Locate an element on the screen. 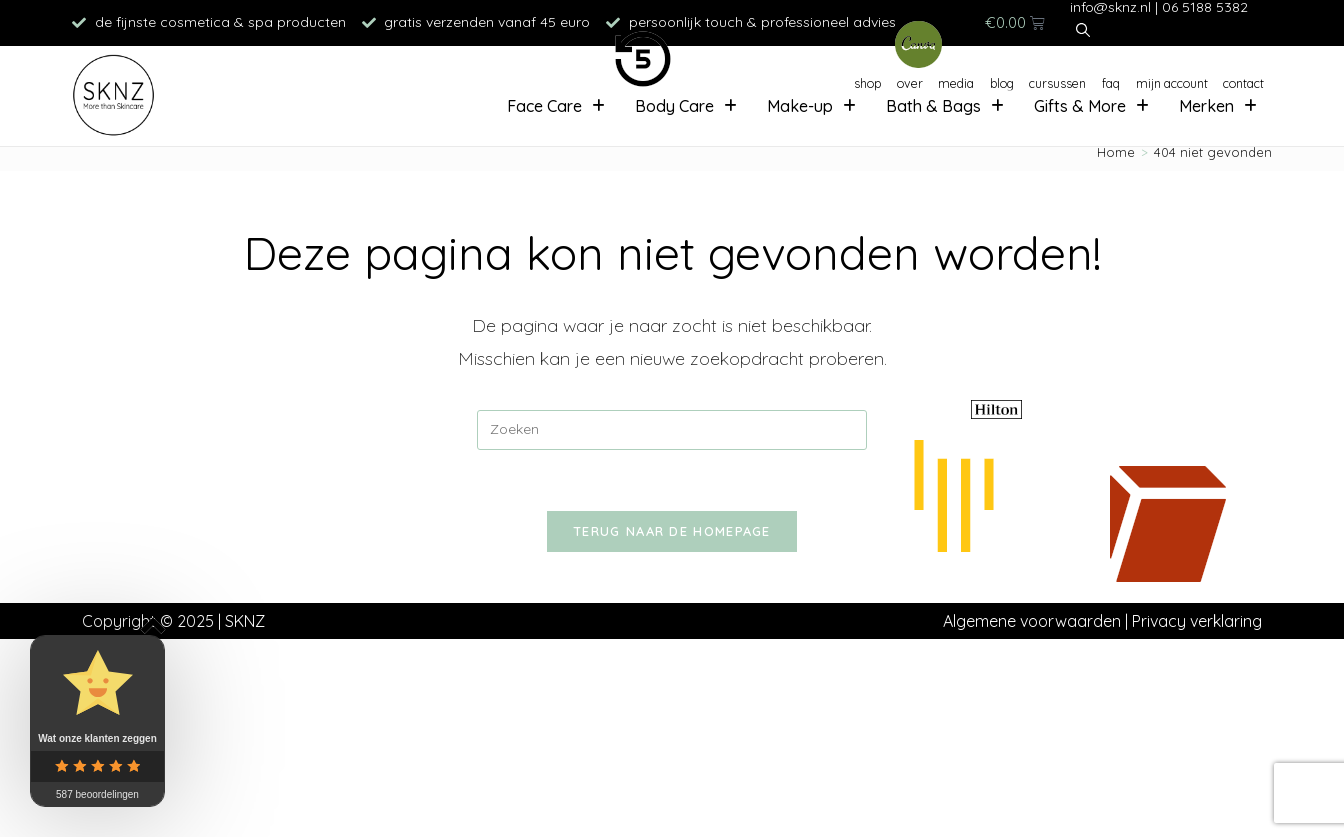 The image size is (1344, 837). expand or collapse a dropdown menu is located at coordinates (153, 626).